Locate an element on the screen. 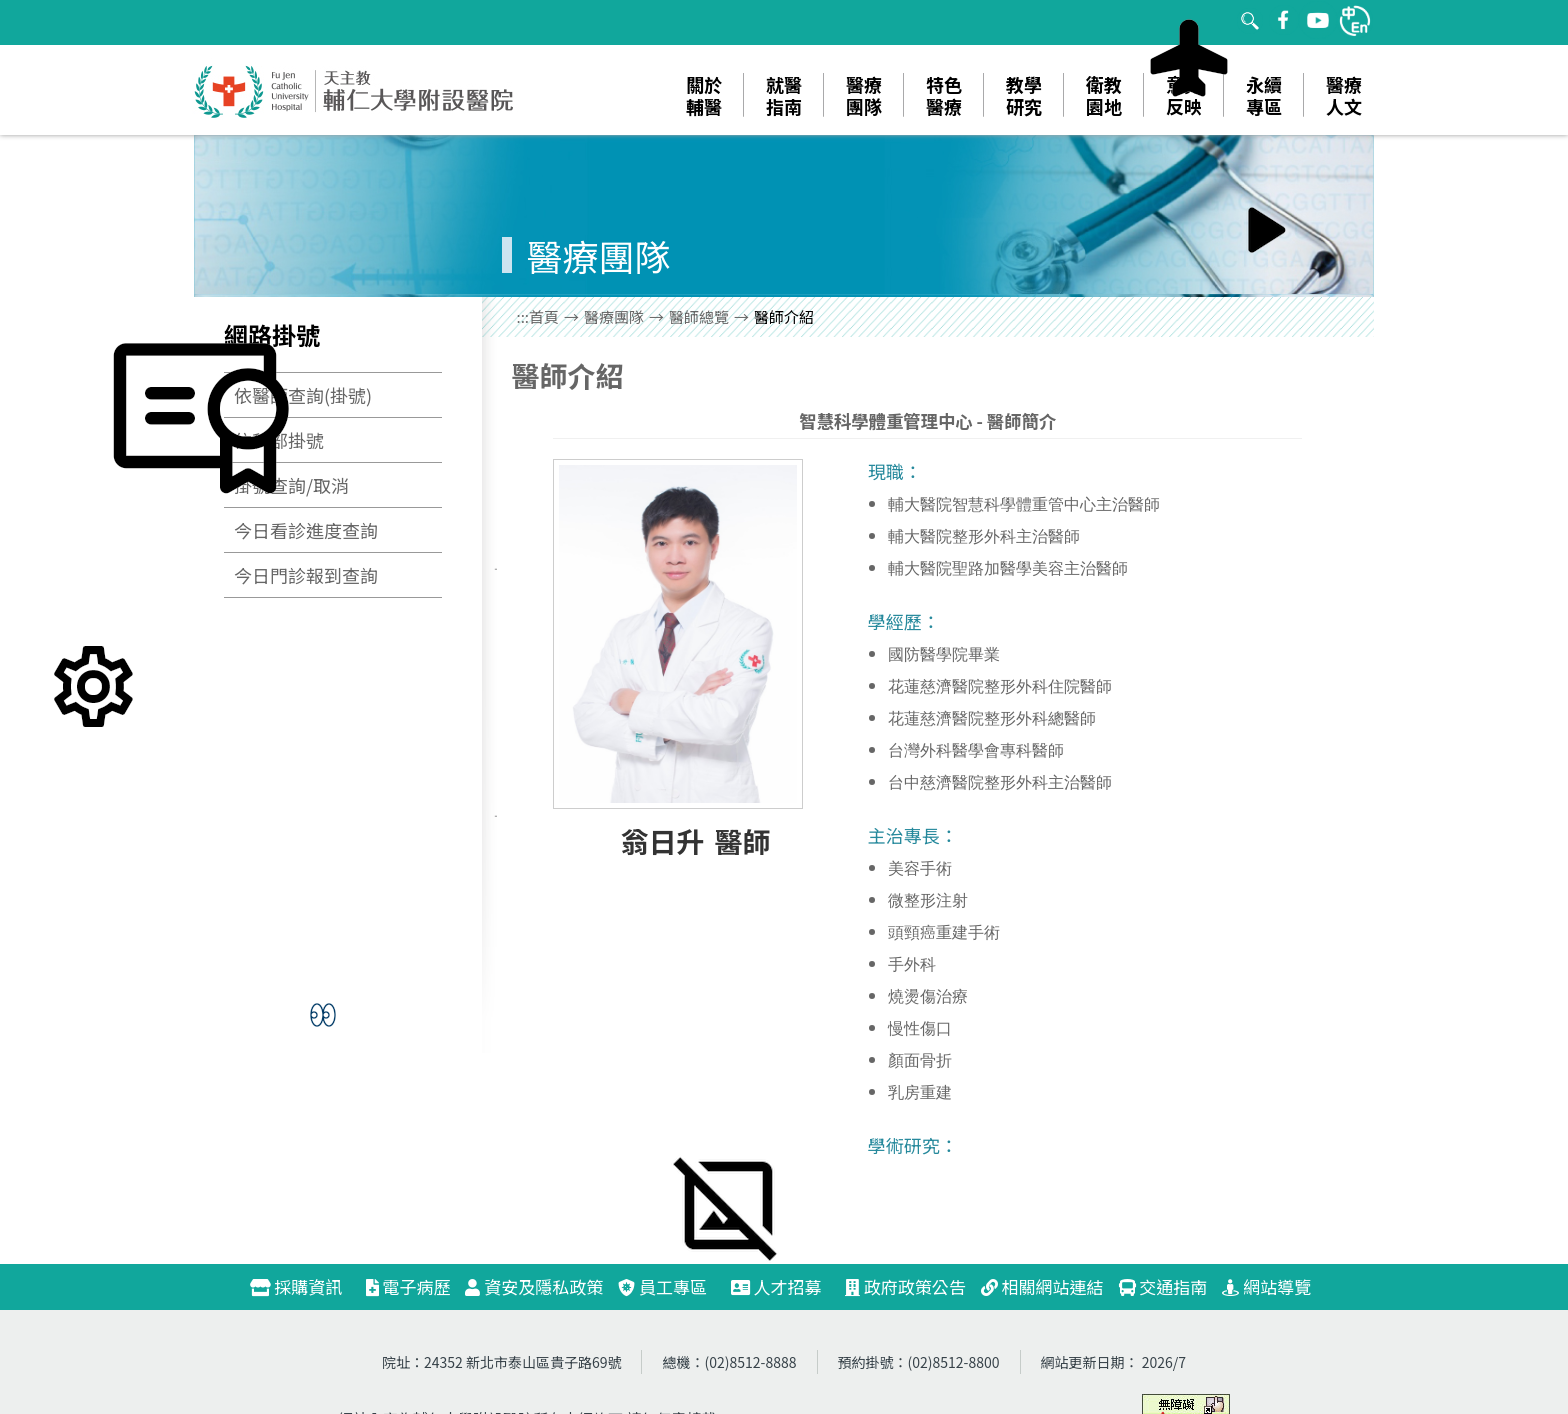 The height and width of the screenshot is (1414, 1568). open settings menu is located at coordinates (93, 686).